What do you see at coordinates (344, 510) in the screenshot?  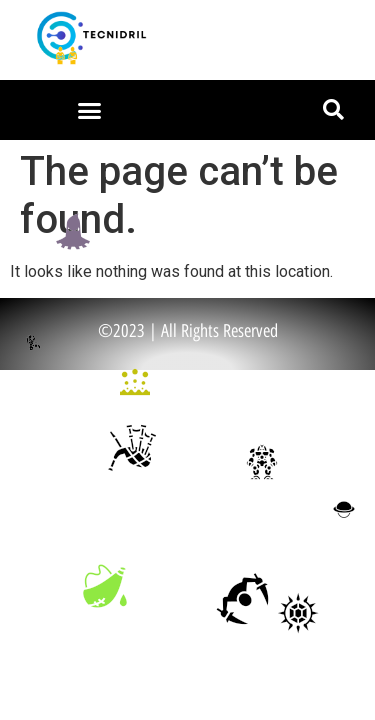 I see `select military or soldier class` at bounding box center [344, 510].